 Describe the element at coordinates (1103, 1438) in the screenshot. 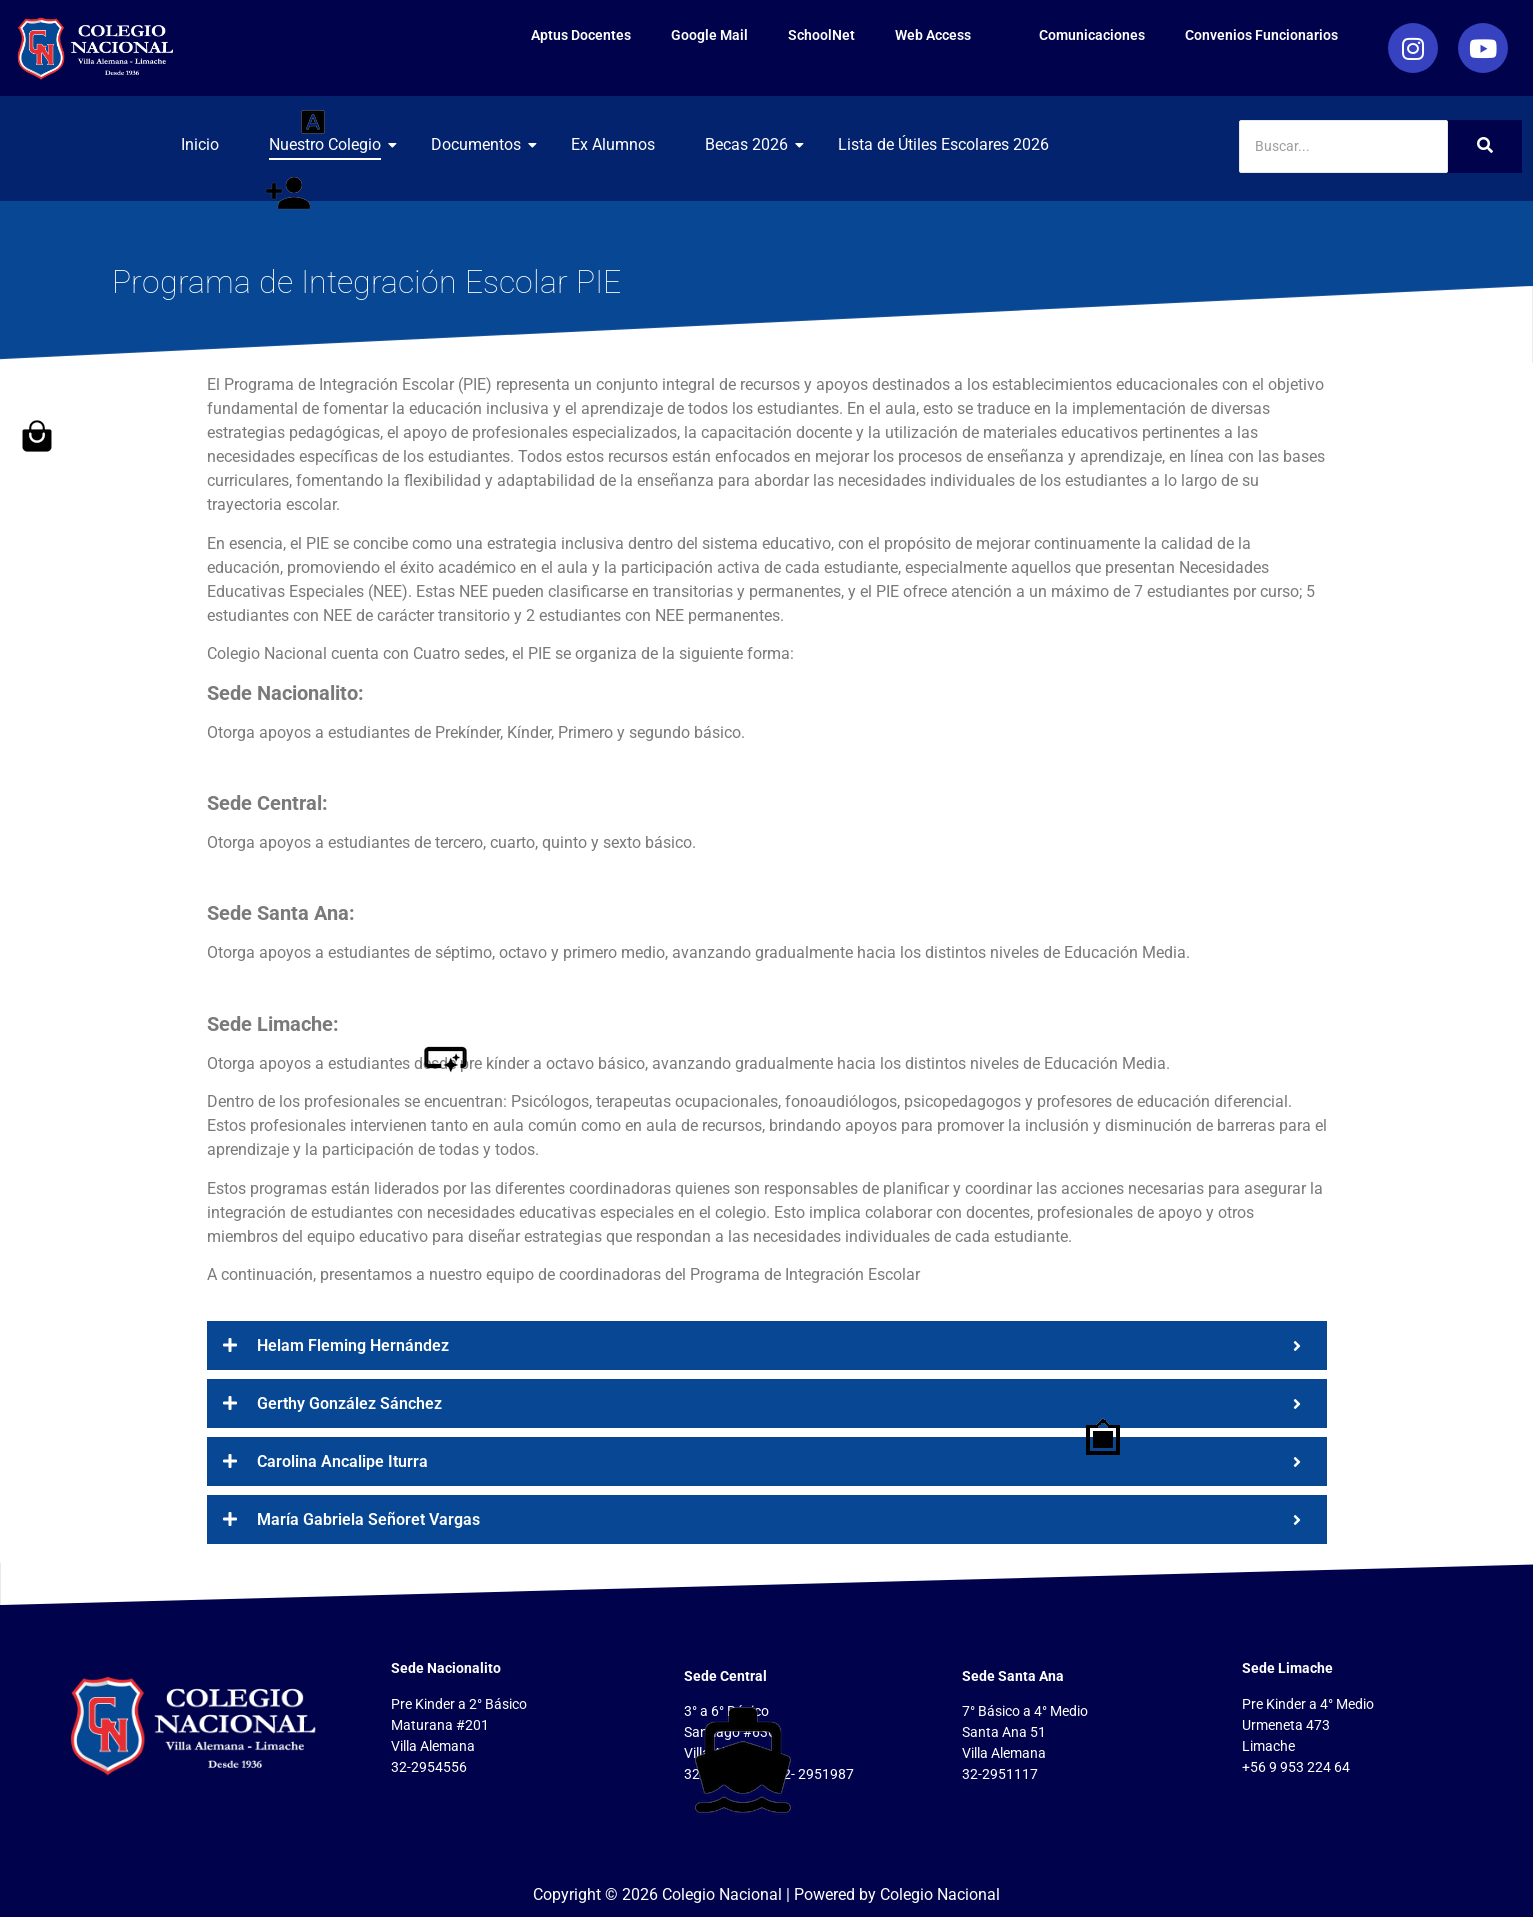

I see `view photo frame options` at that location.